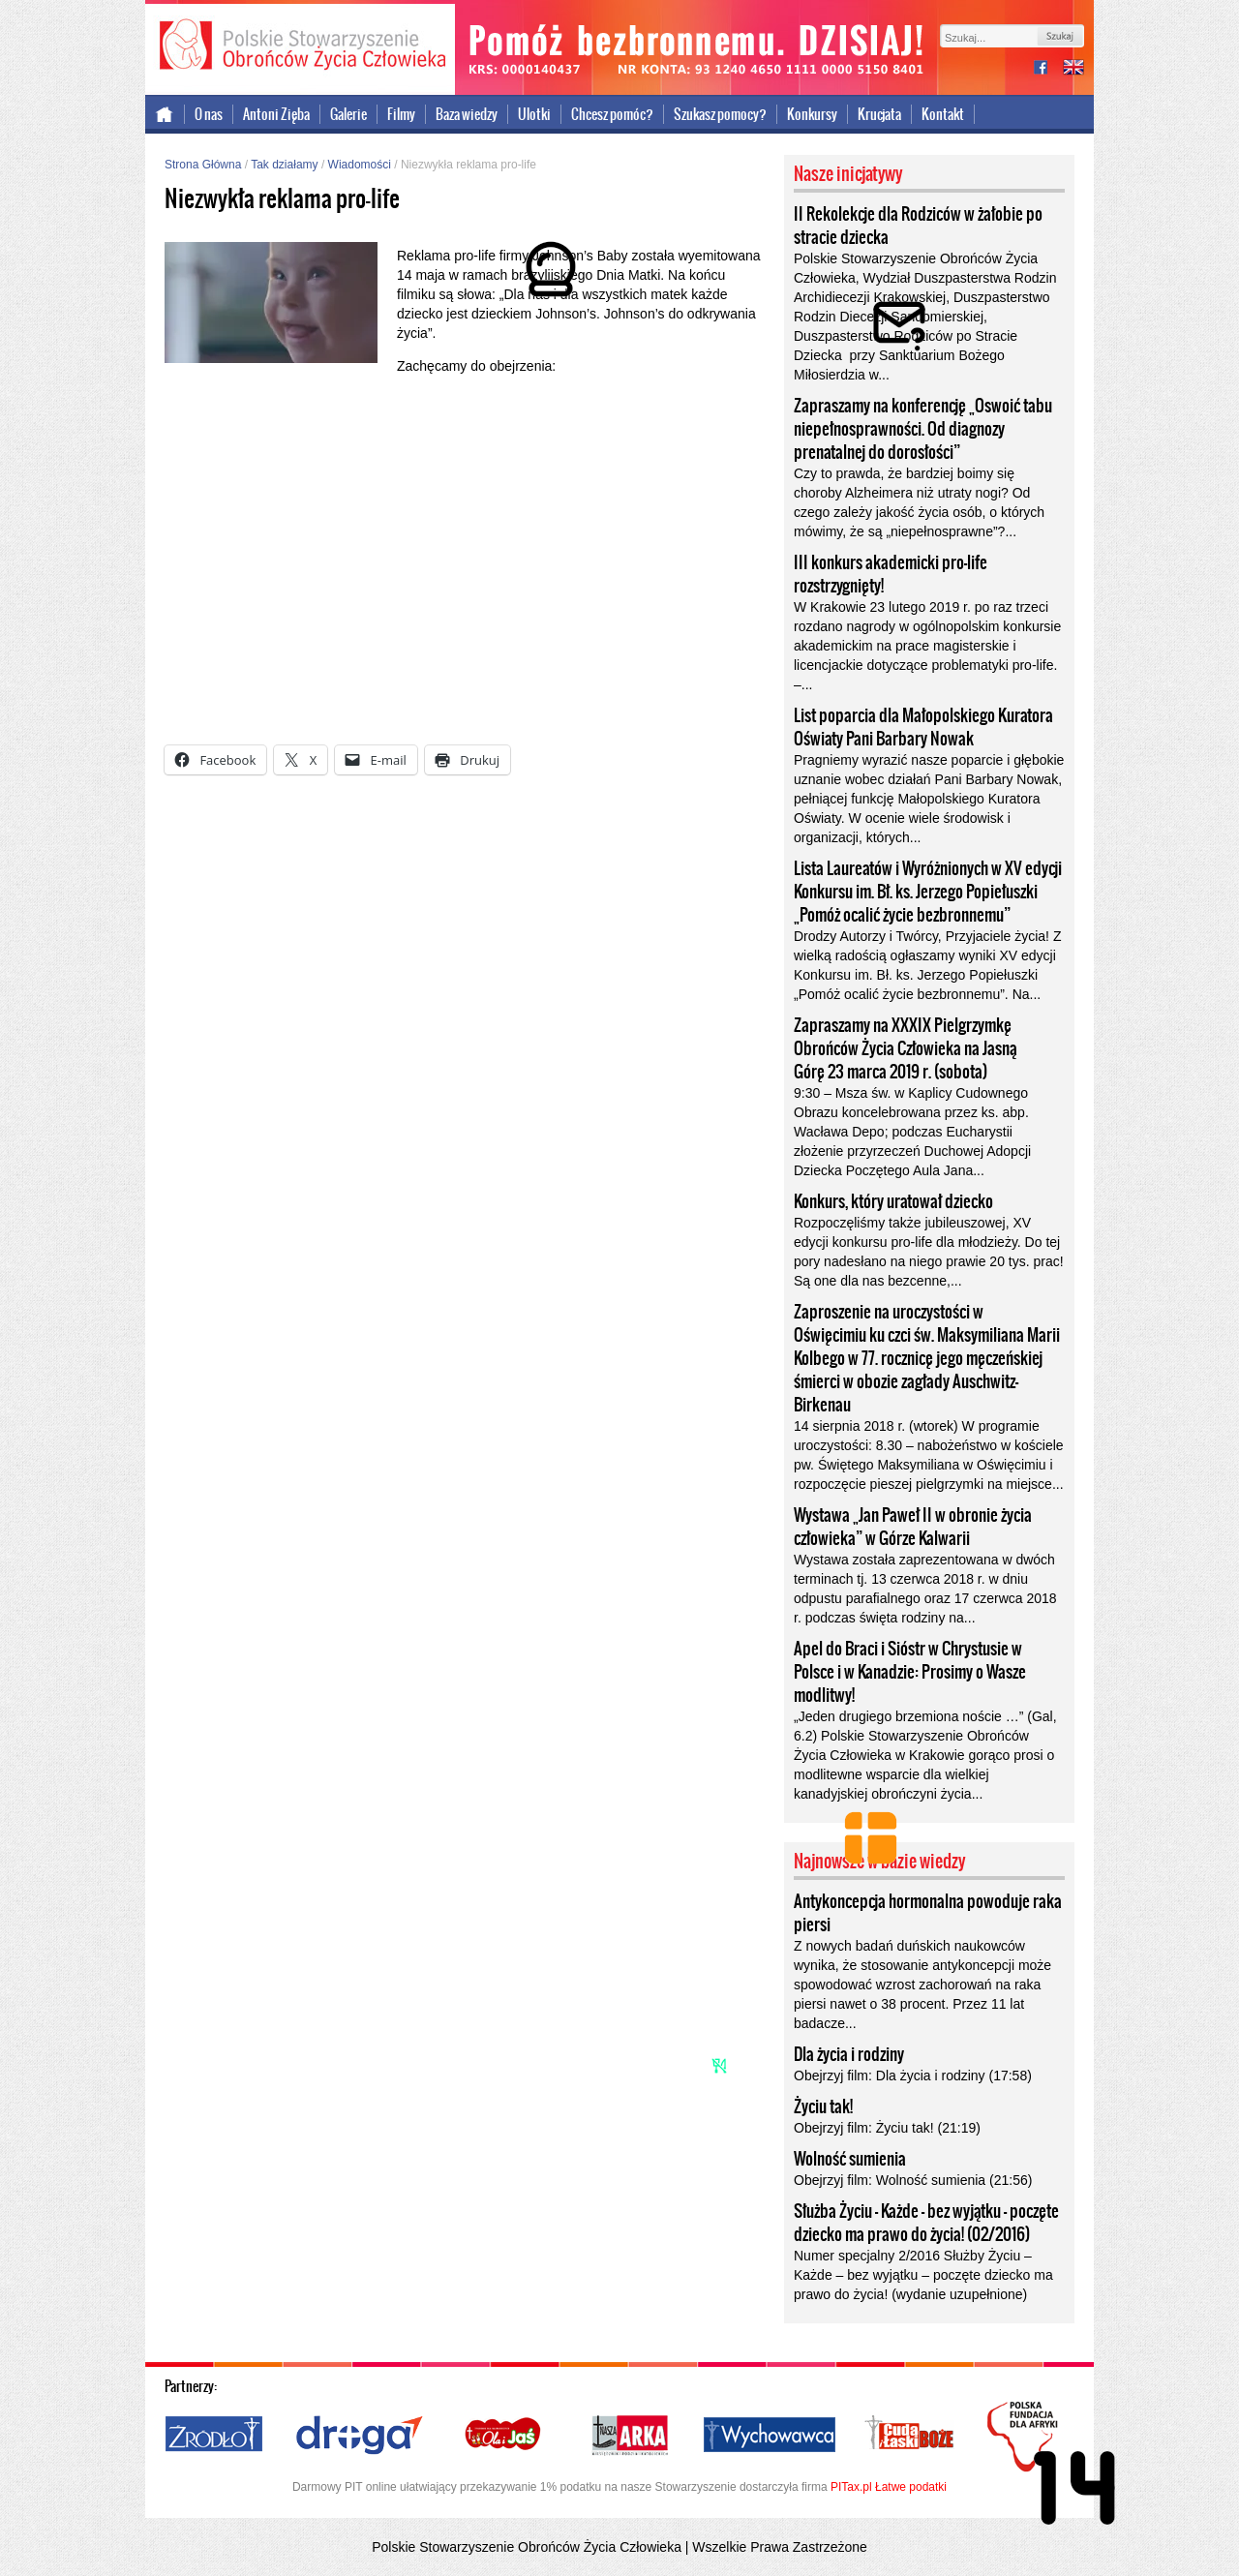 This screenshot has height=2576, width=1239. I want to click on indicates item number 14 in a list or sequence, so click(1071, 2488).